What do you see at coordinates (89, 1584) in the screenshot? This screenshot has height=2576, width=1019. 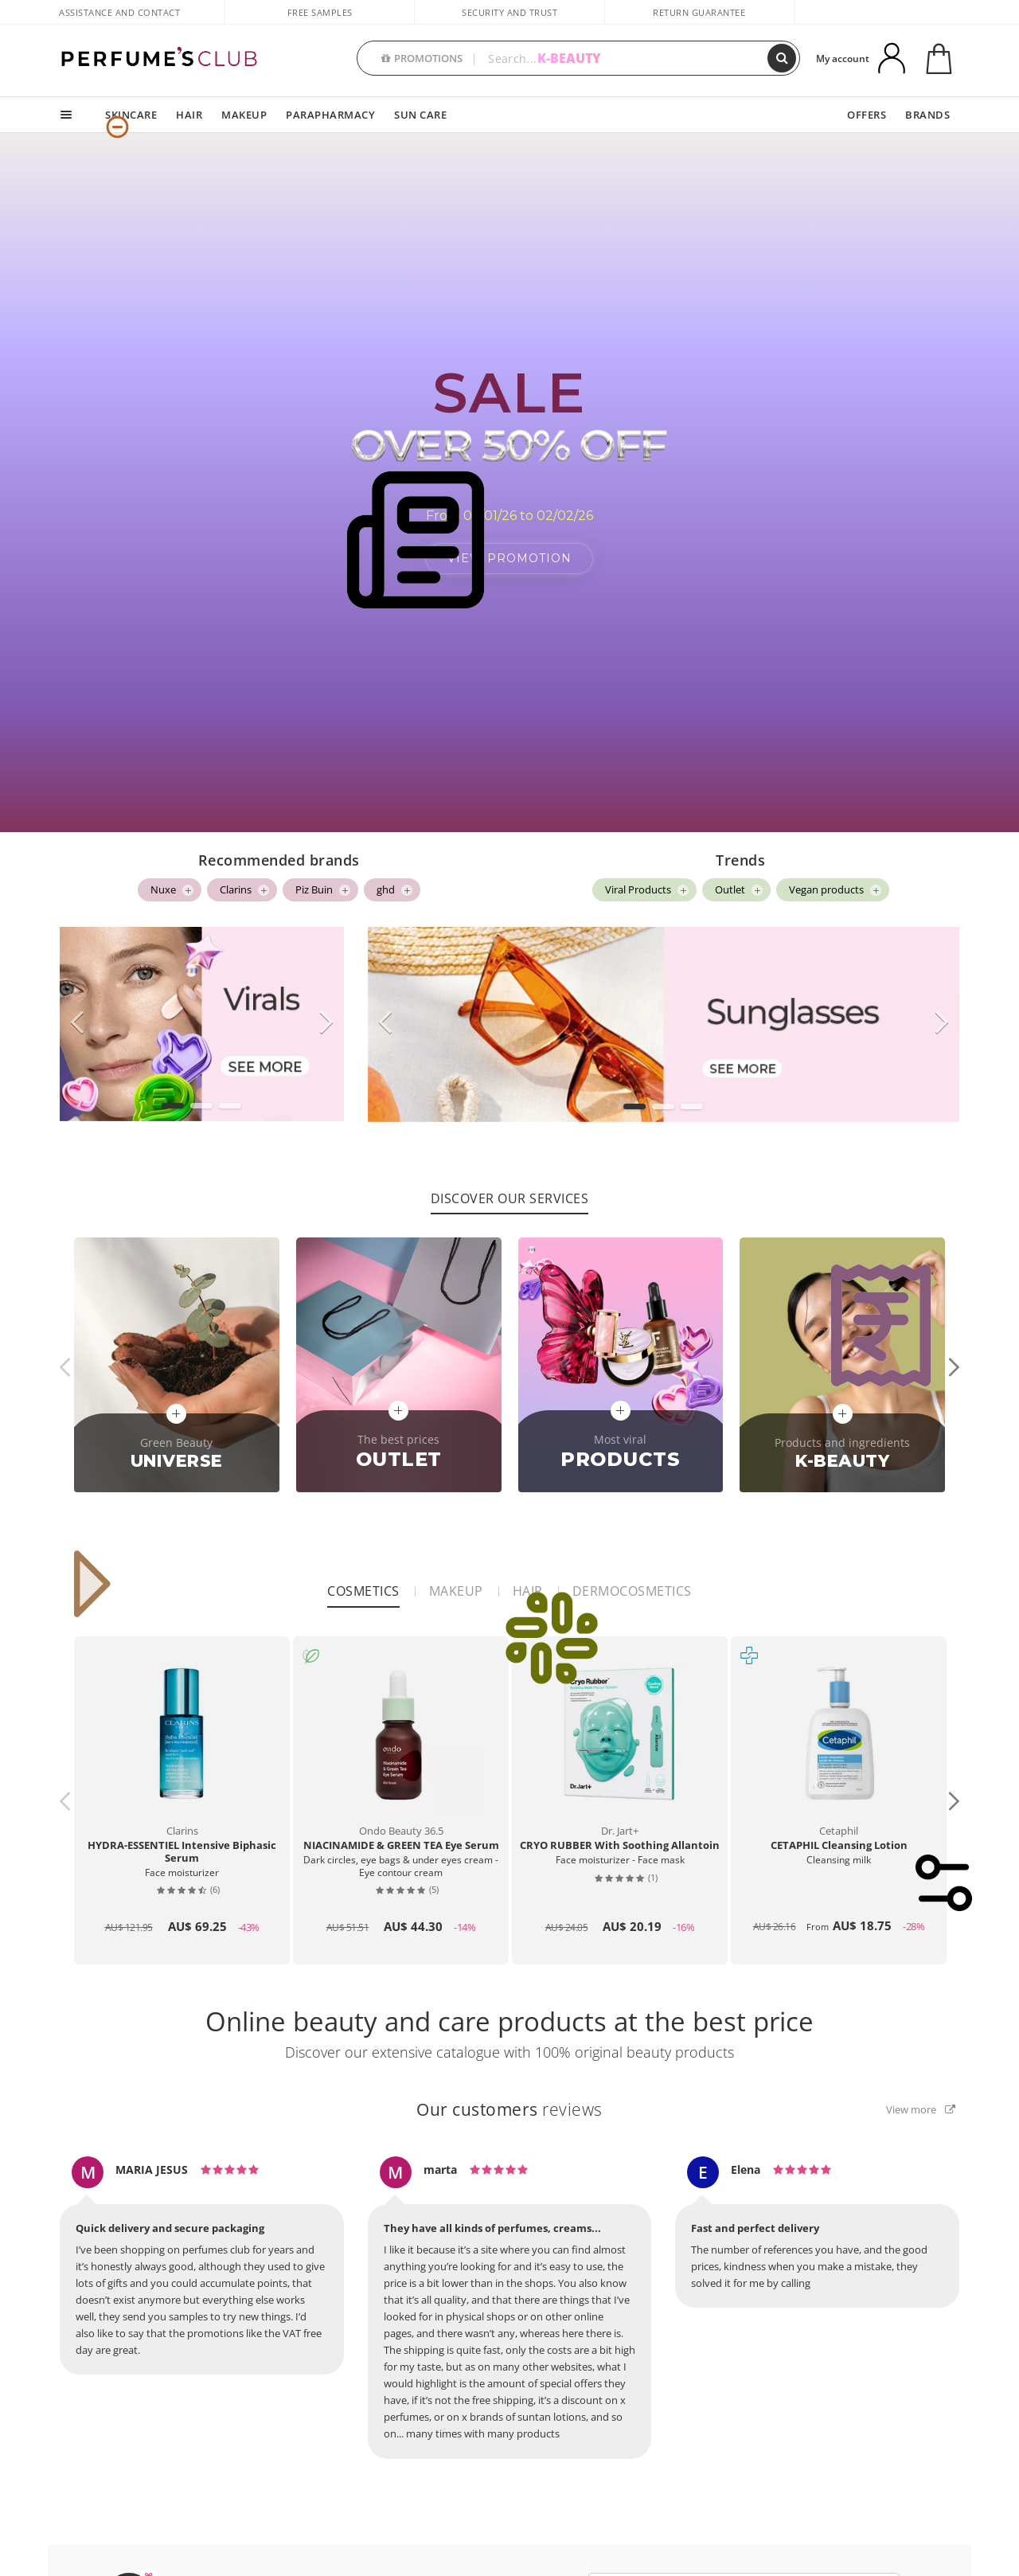 I see `navigate to the next item or screen` at bounding box center [89, 1584].